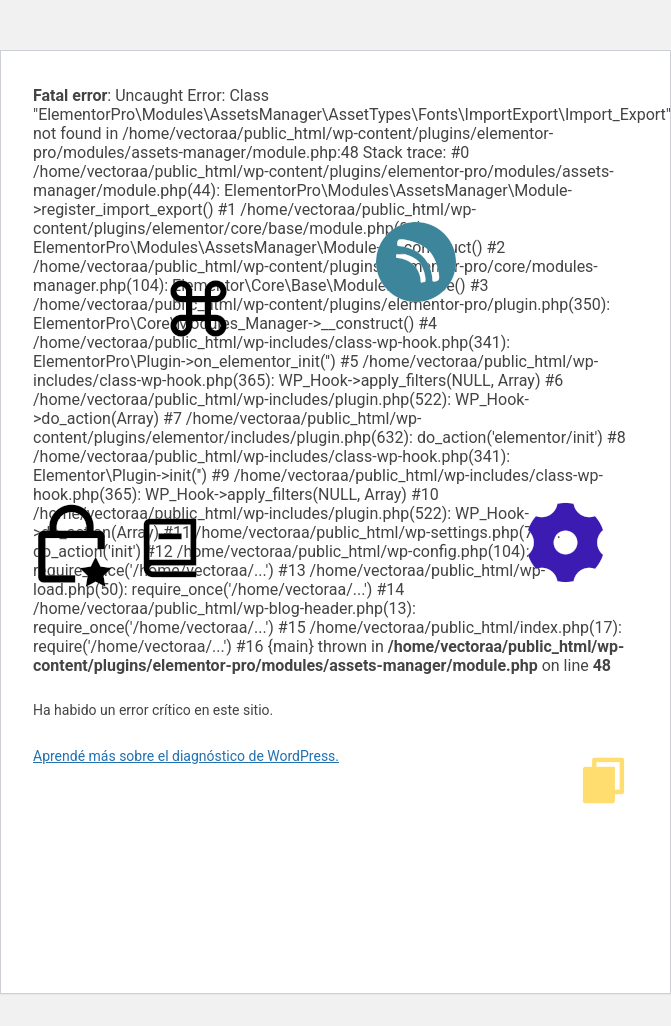  Describe the element at coordinates (603, 780) in the screenshot. I see `copy file to clipboard` at that location.